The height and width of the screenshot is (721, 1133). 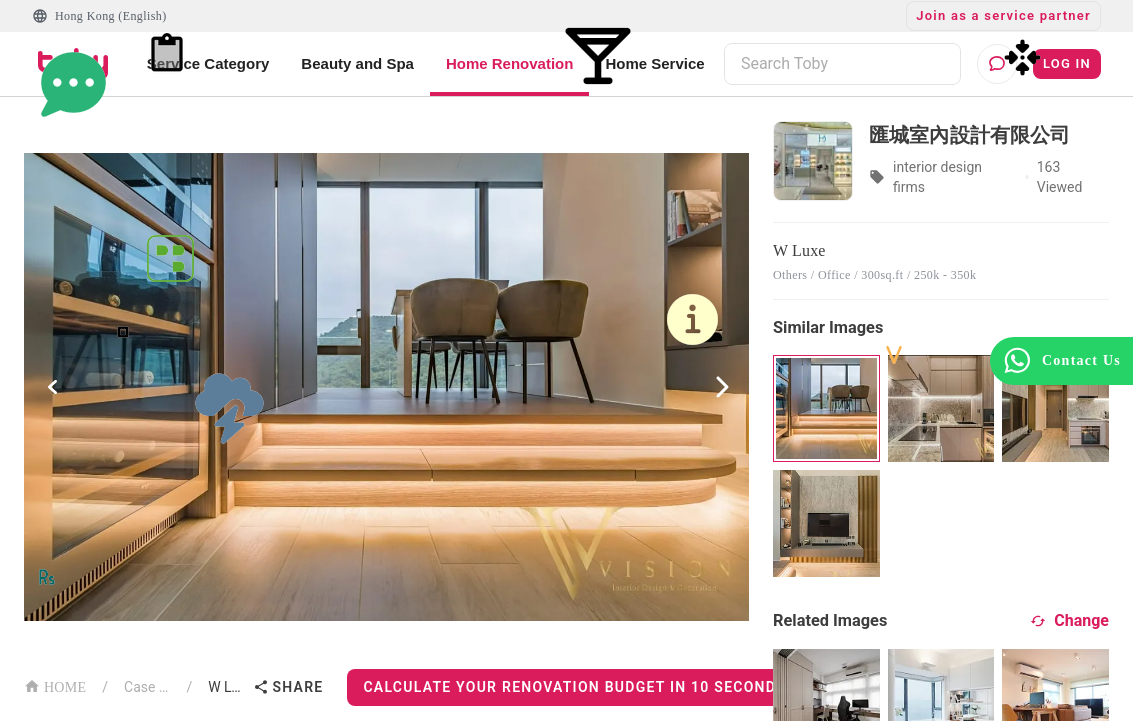 I want to click on view more information or details, so click(x=692, y=319).